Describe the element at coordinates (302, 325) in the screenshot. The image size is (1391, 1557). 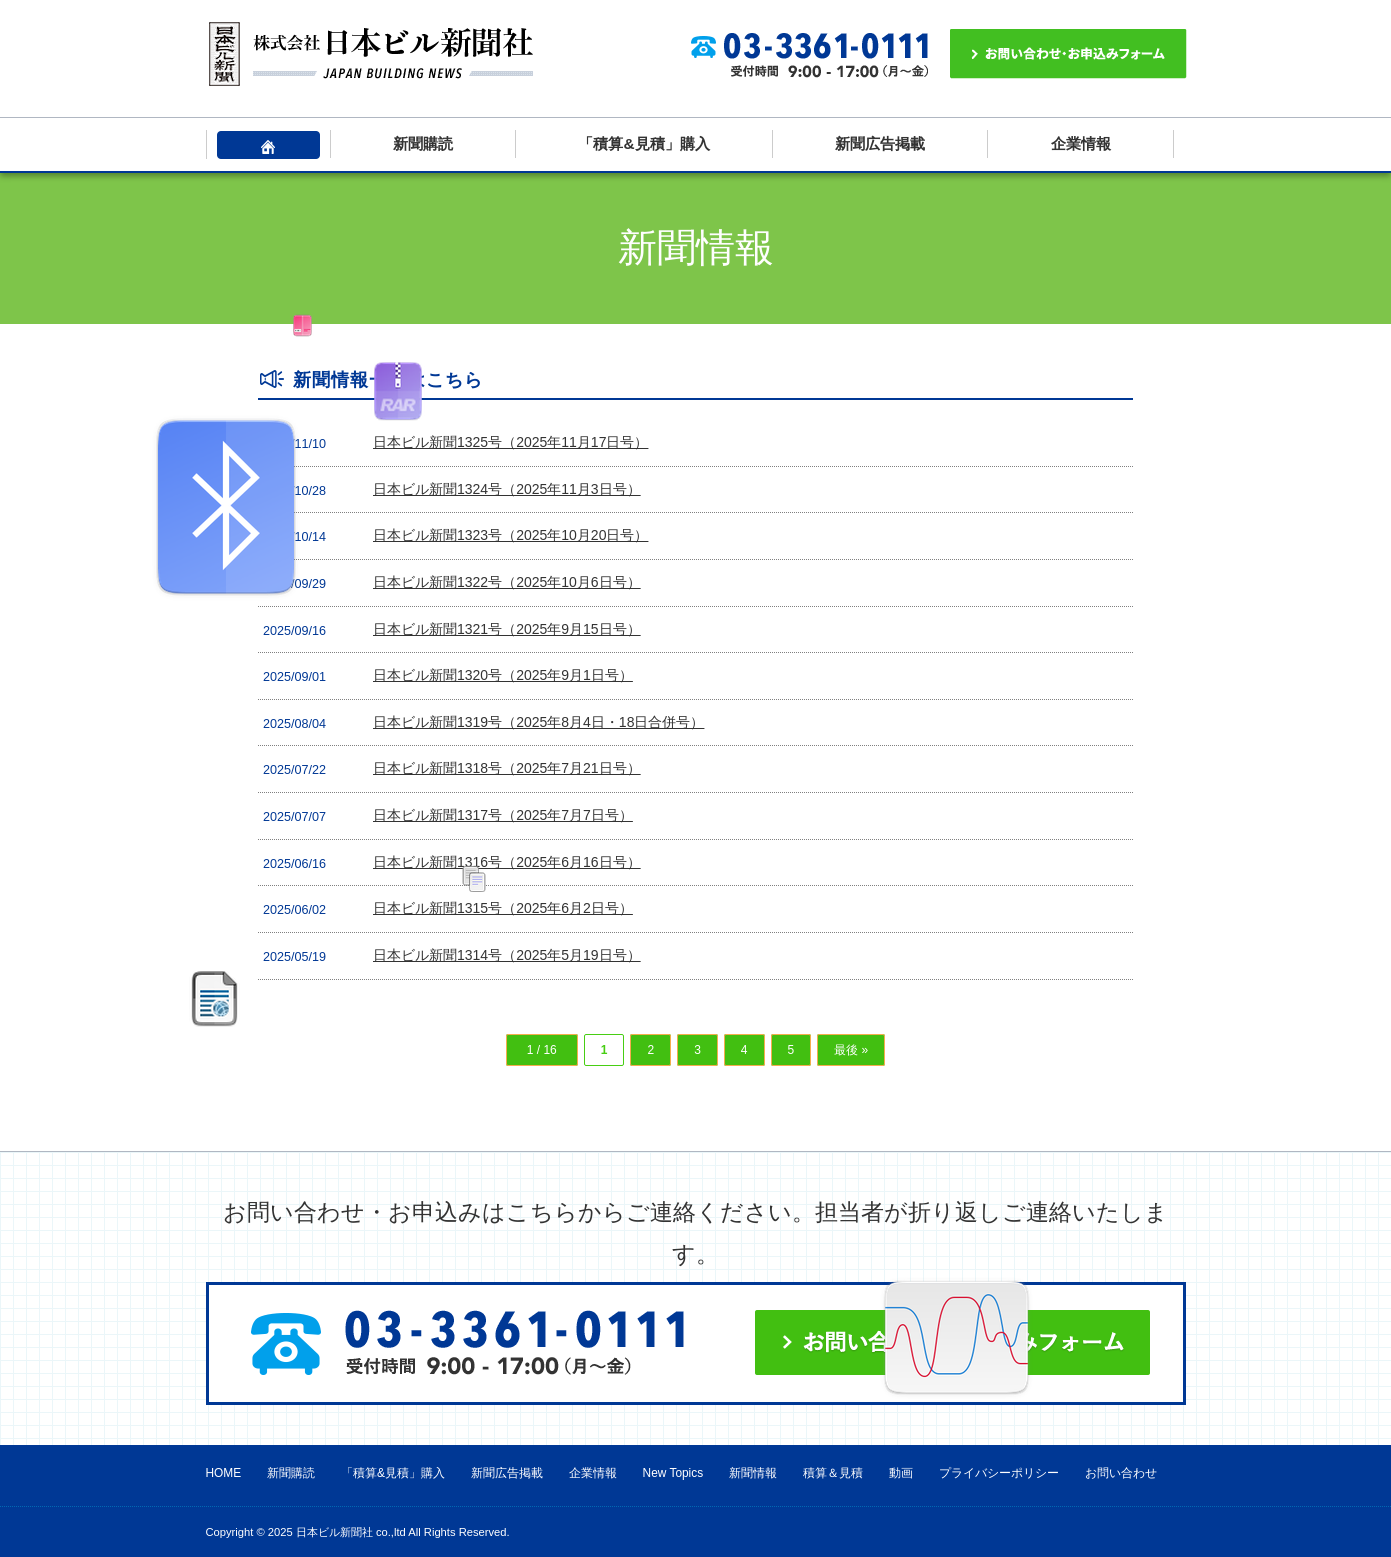
I see `a debian software package file` at that location.